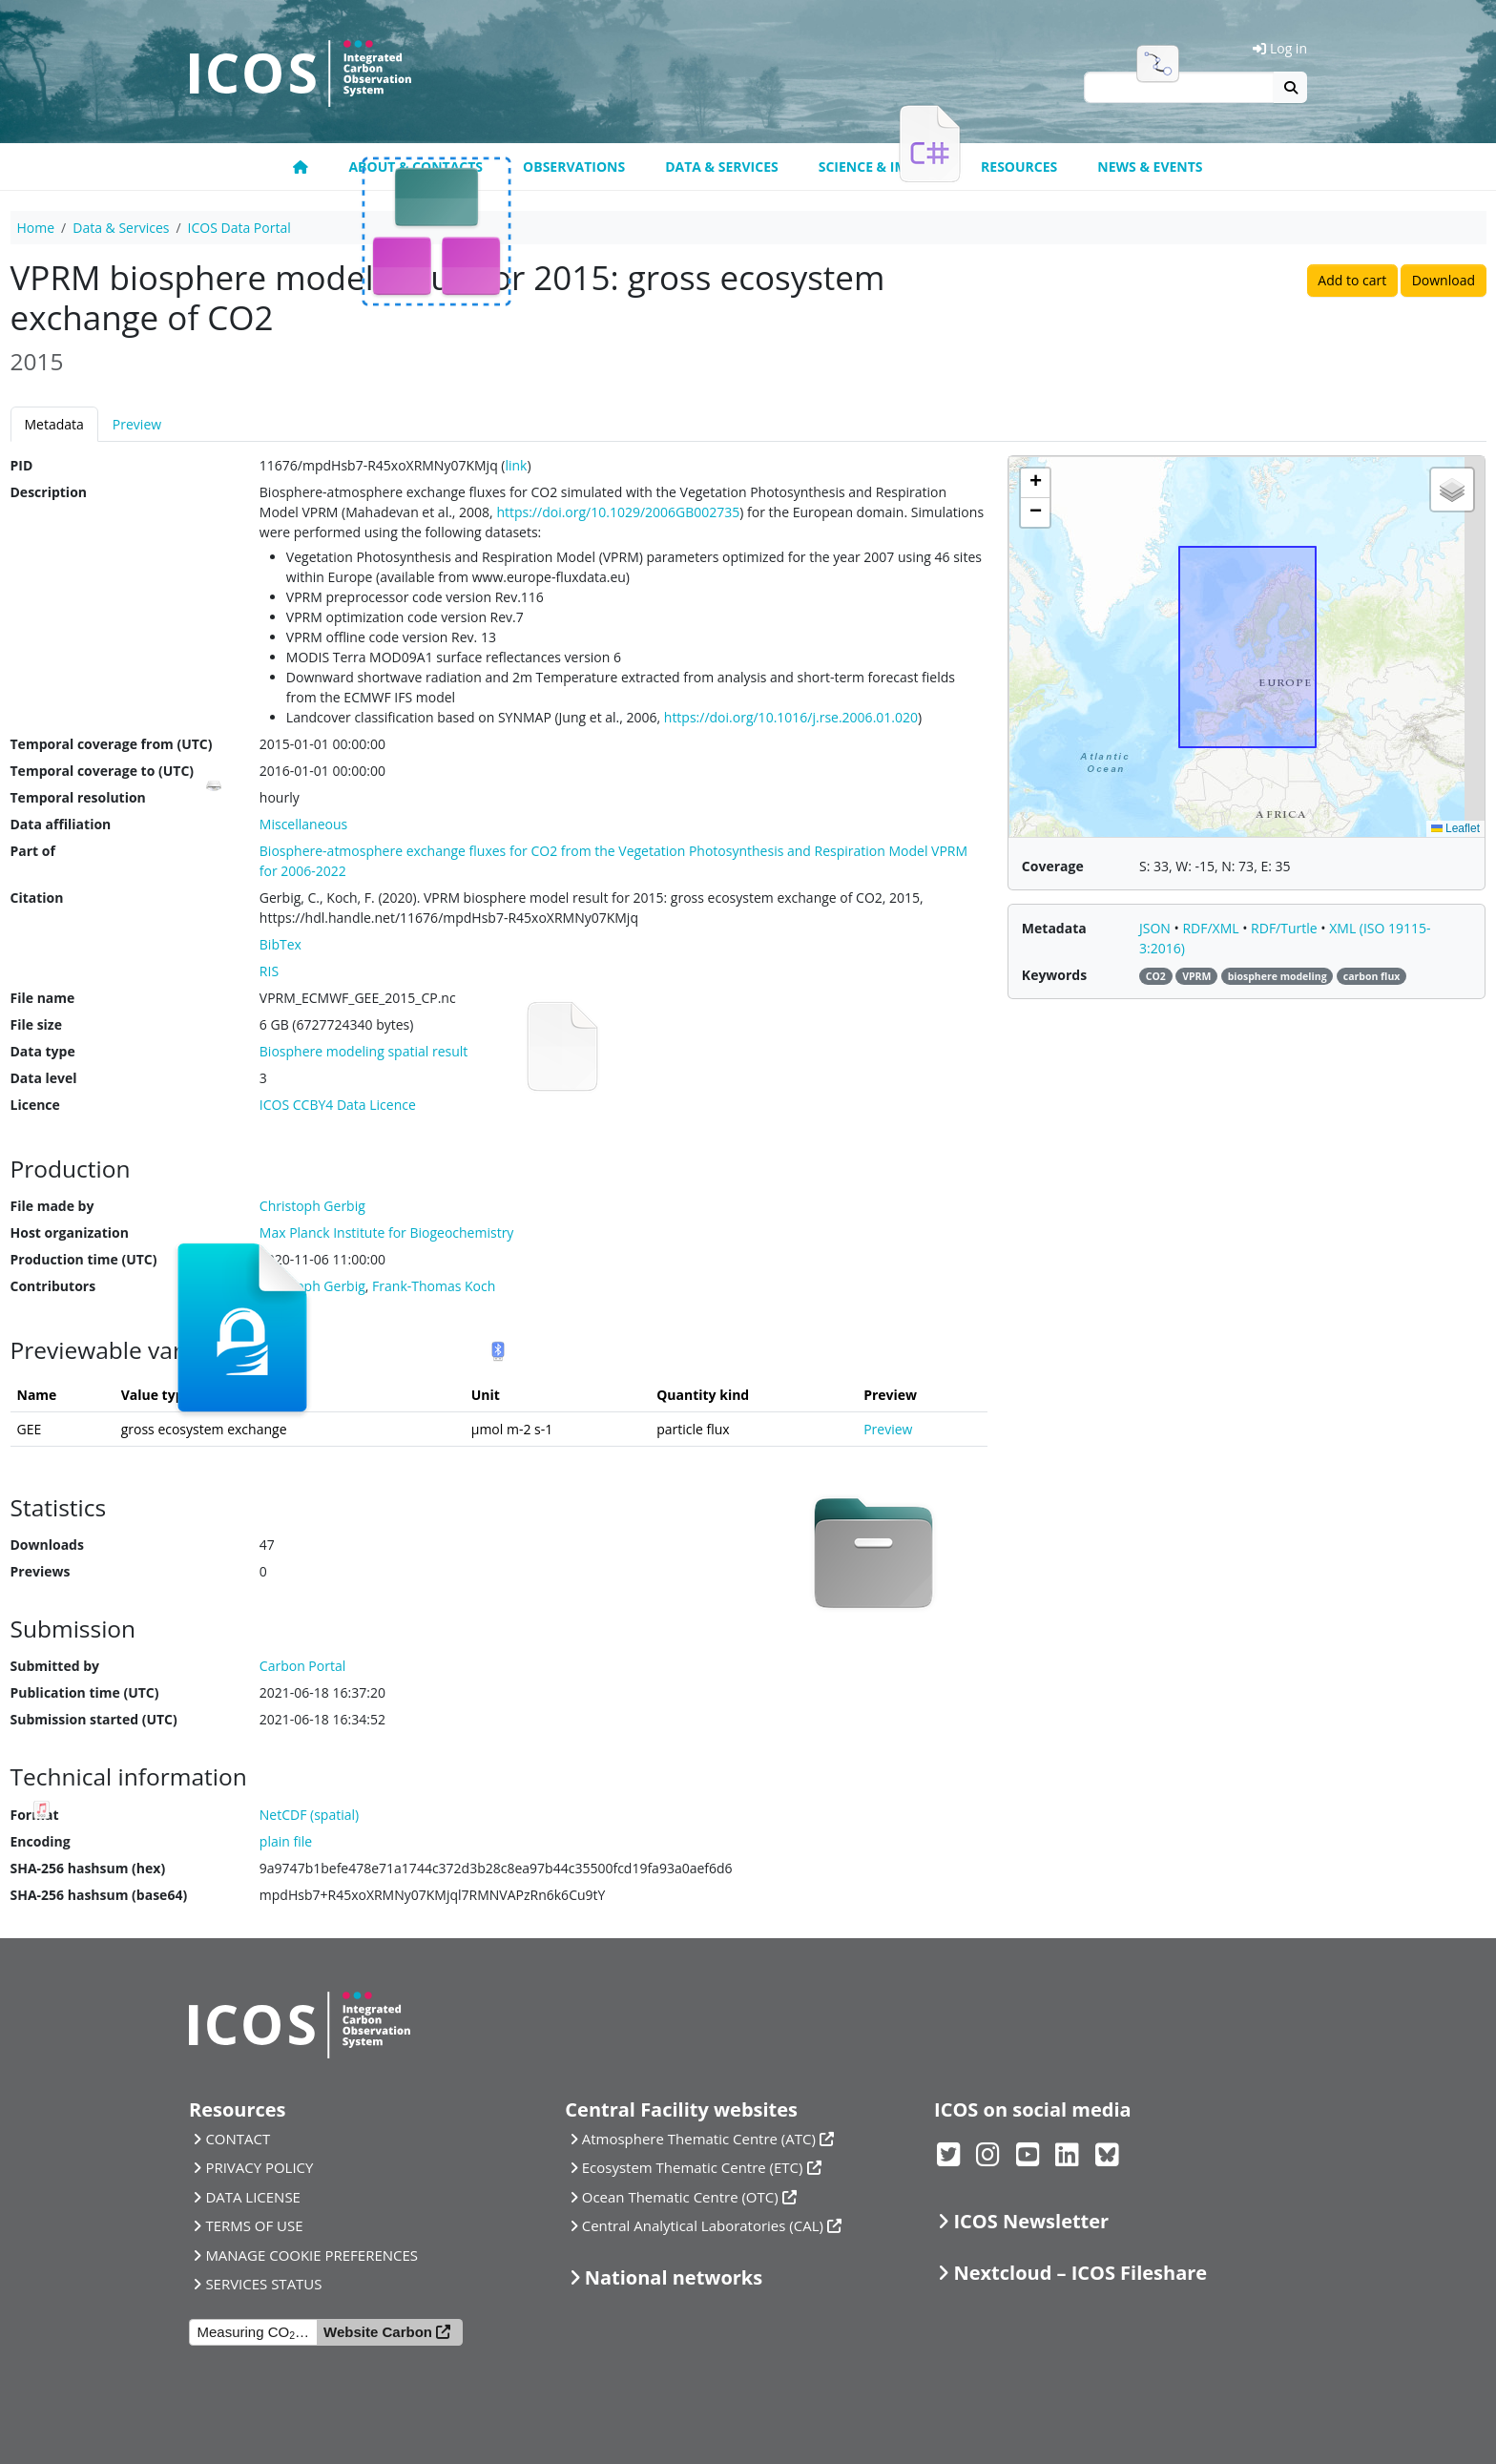  What do you see at coordinates (498, 1351) in the screenshot?
I see `a connected bluetooth device` at bounding box center [498, 1351].